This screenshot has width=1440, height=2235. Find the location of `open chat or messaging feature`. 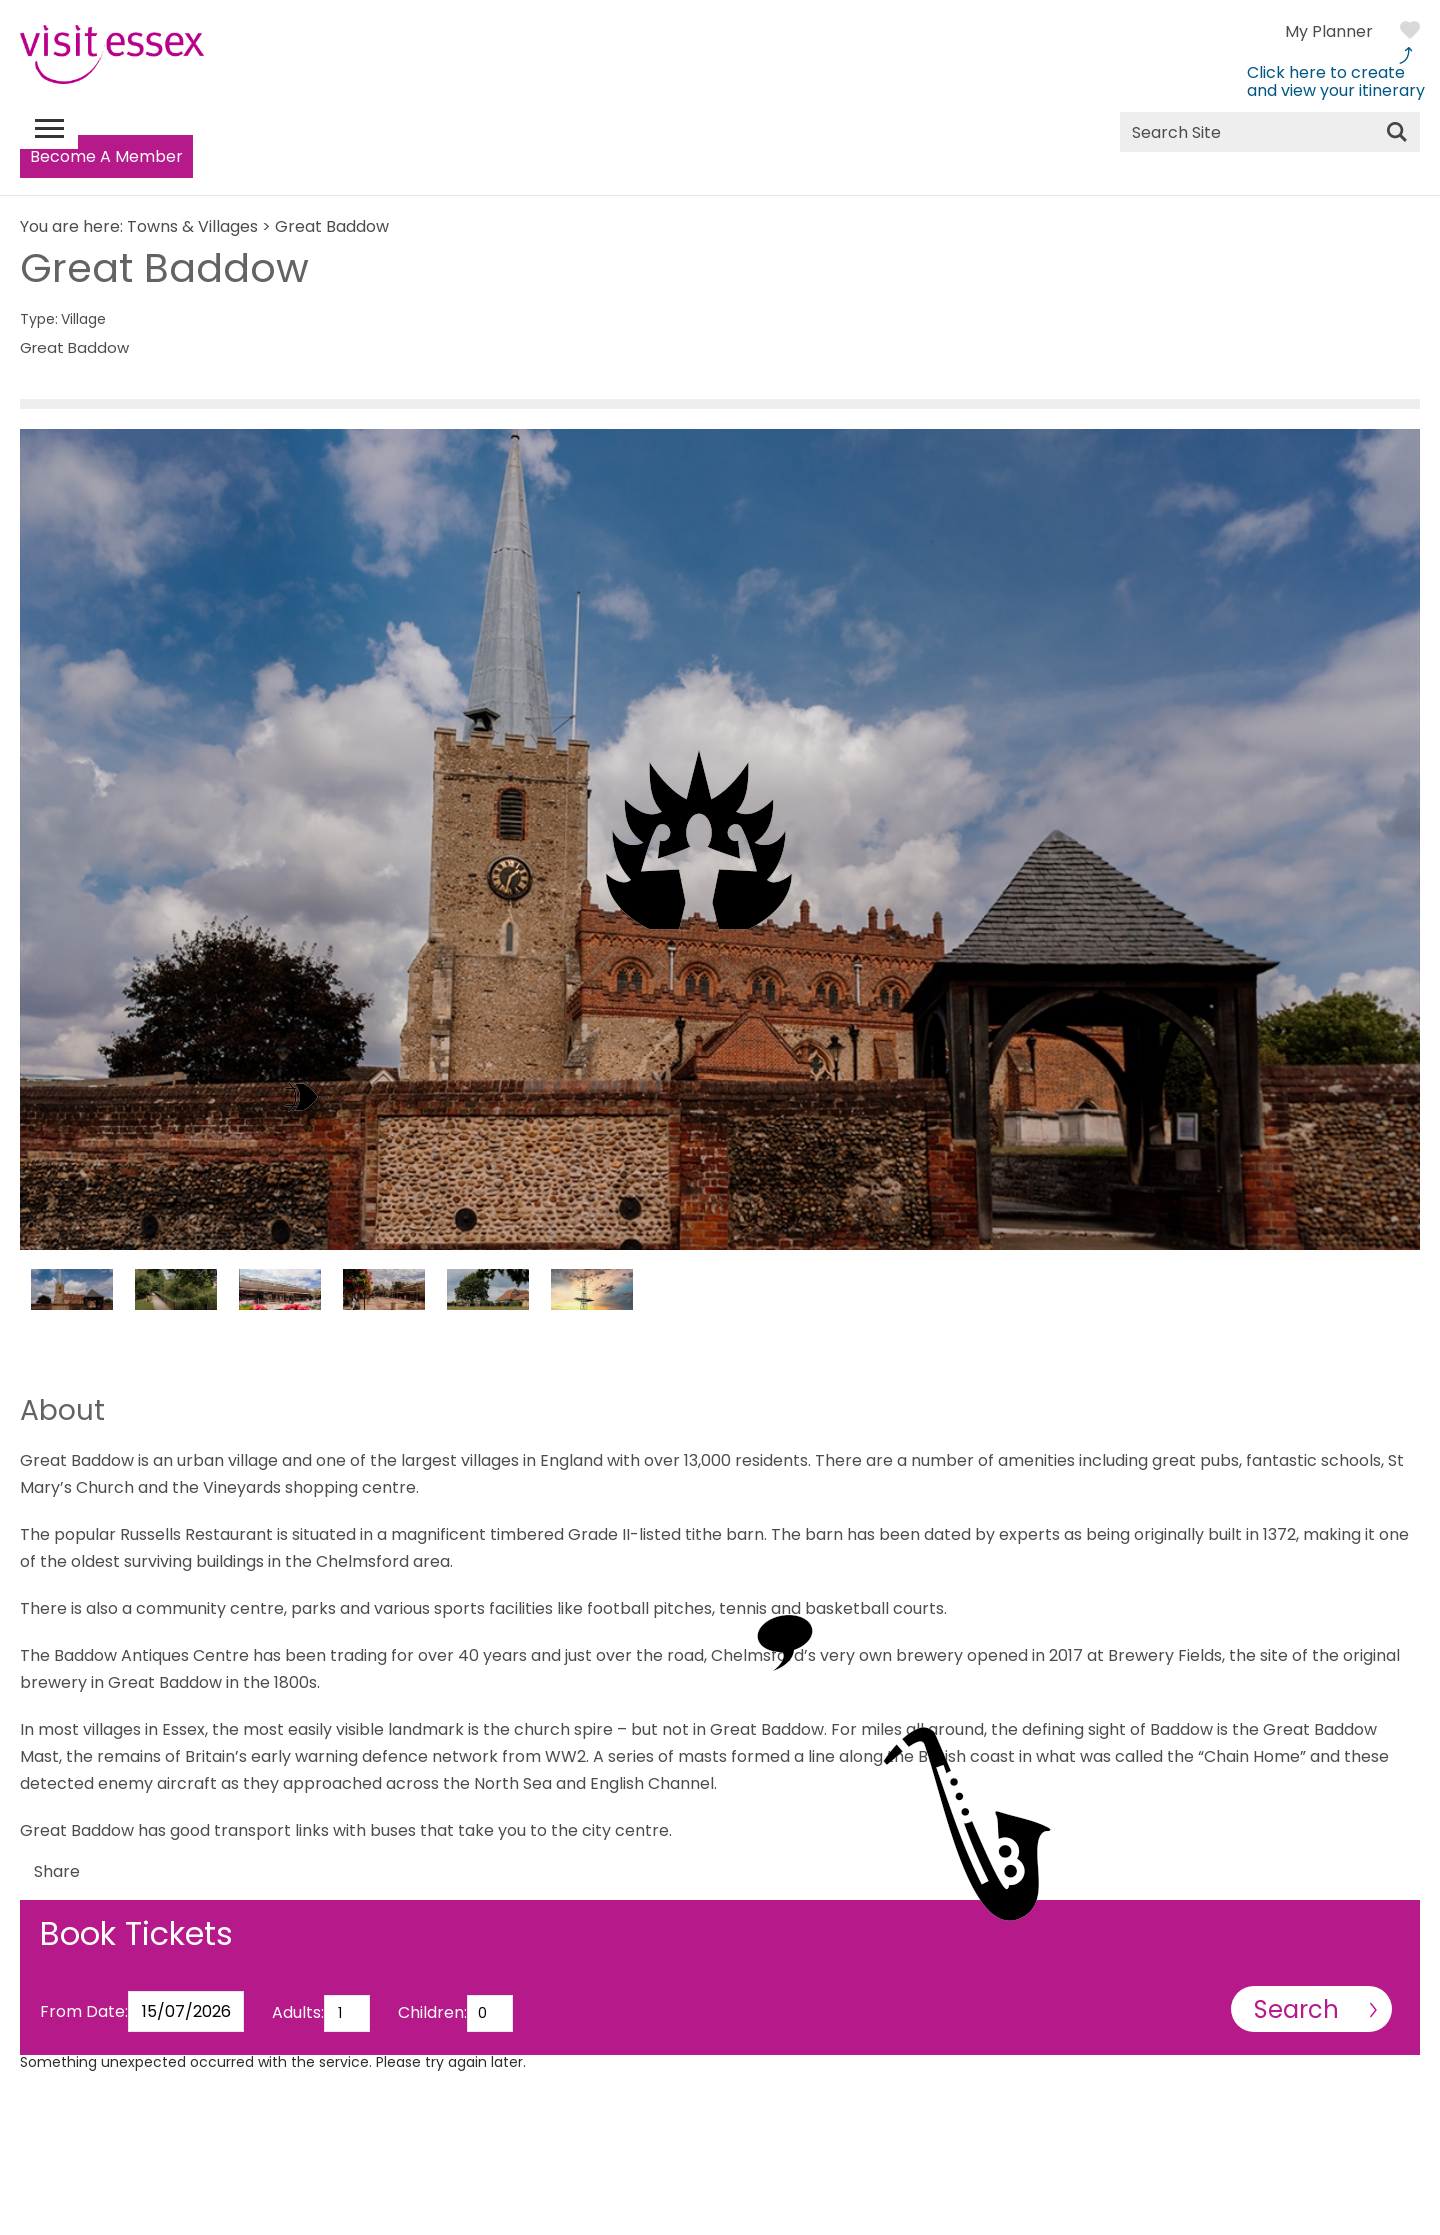

open chat or messaging feature is located at coordinates (785, 1643).